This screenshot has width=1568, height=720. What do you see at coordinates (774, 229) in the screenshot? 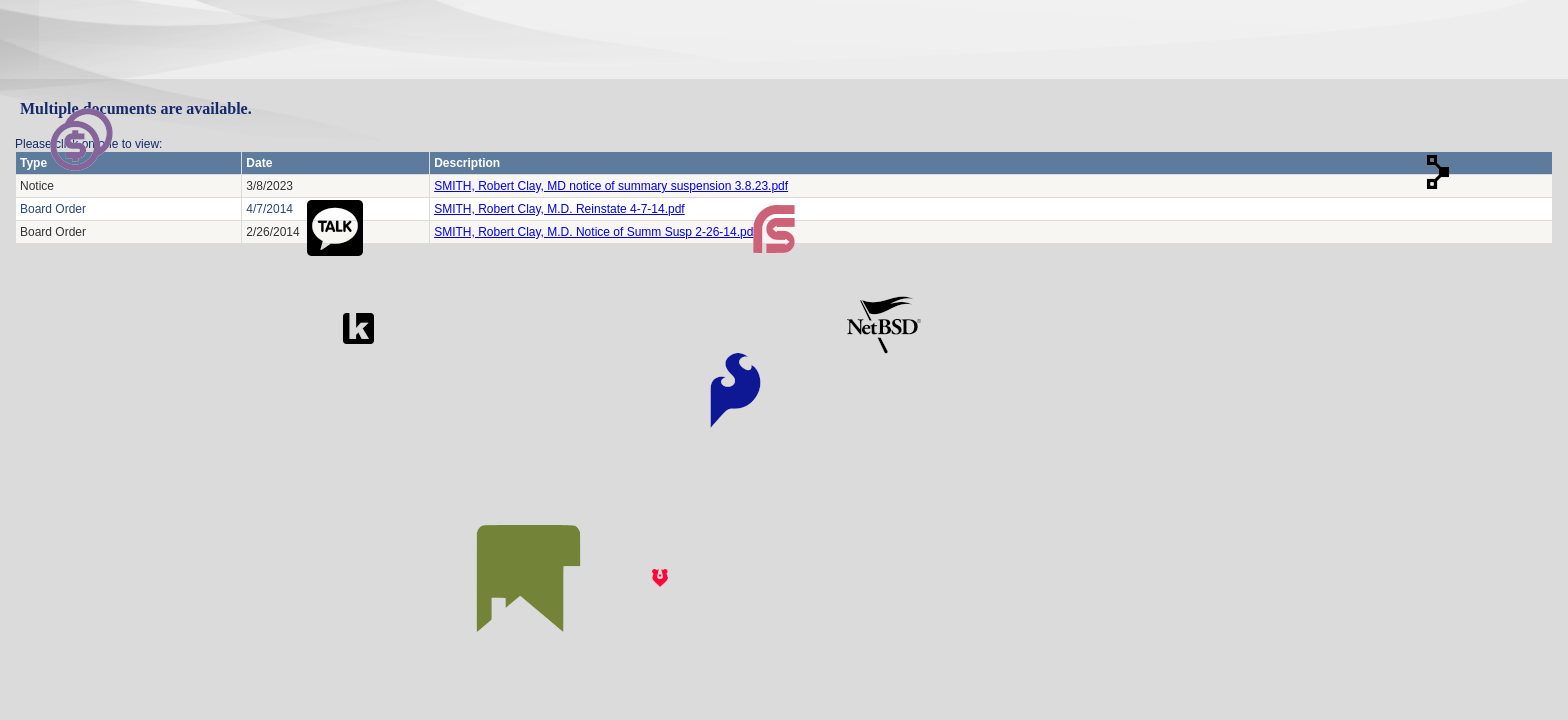
I see `rsocket protocol or framework branding` at bounding box center [774, 229].